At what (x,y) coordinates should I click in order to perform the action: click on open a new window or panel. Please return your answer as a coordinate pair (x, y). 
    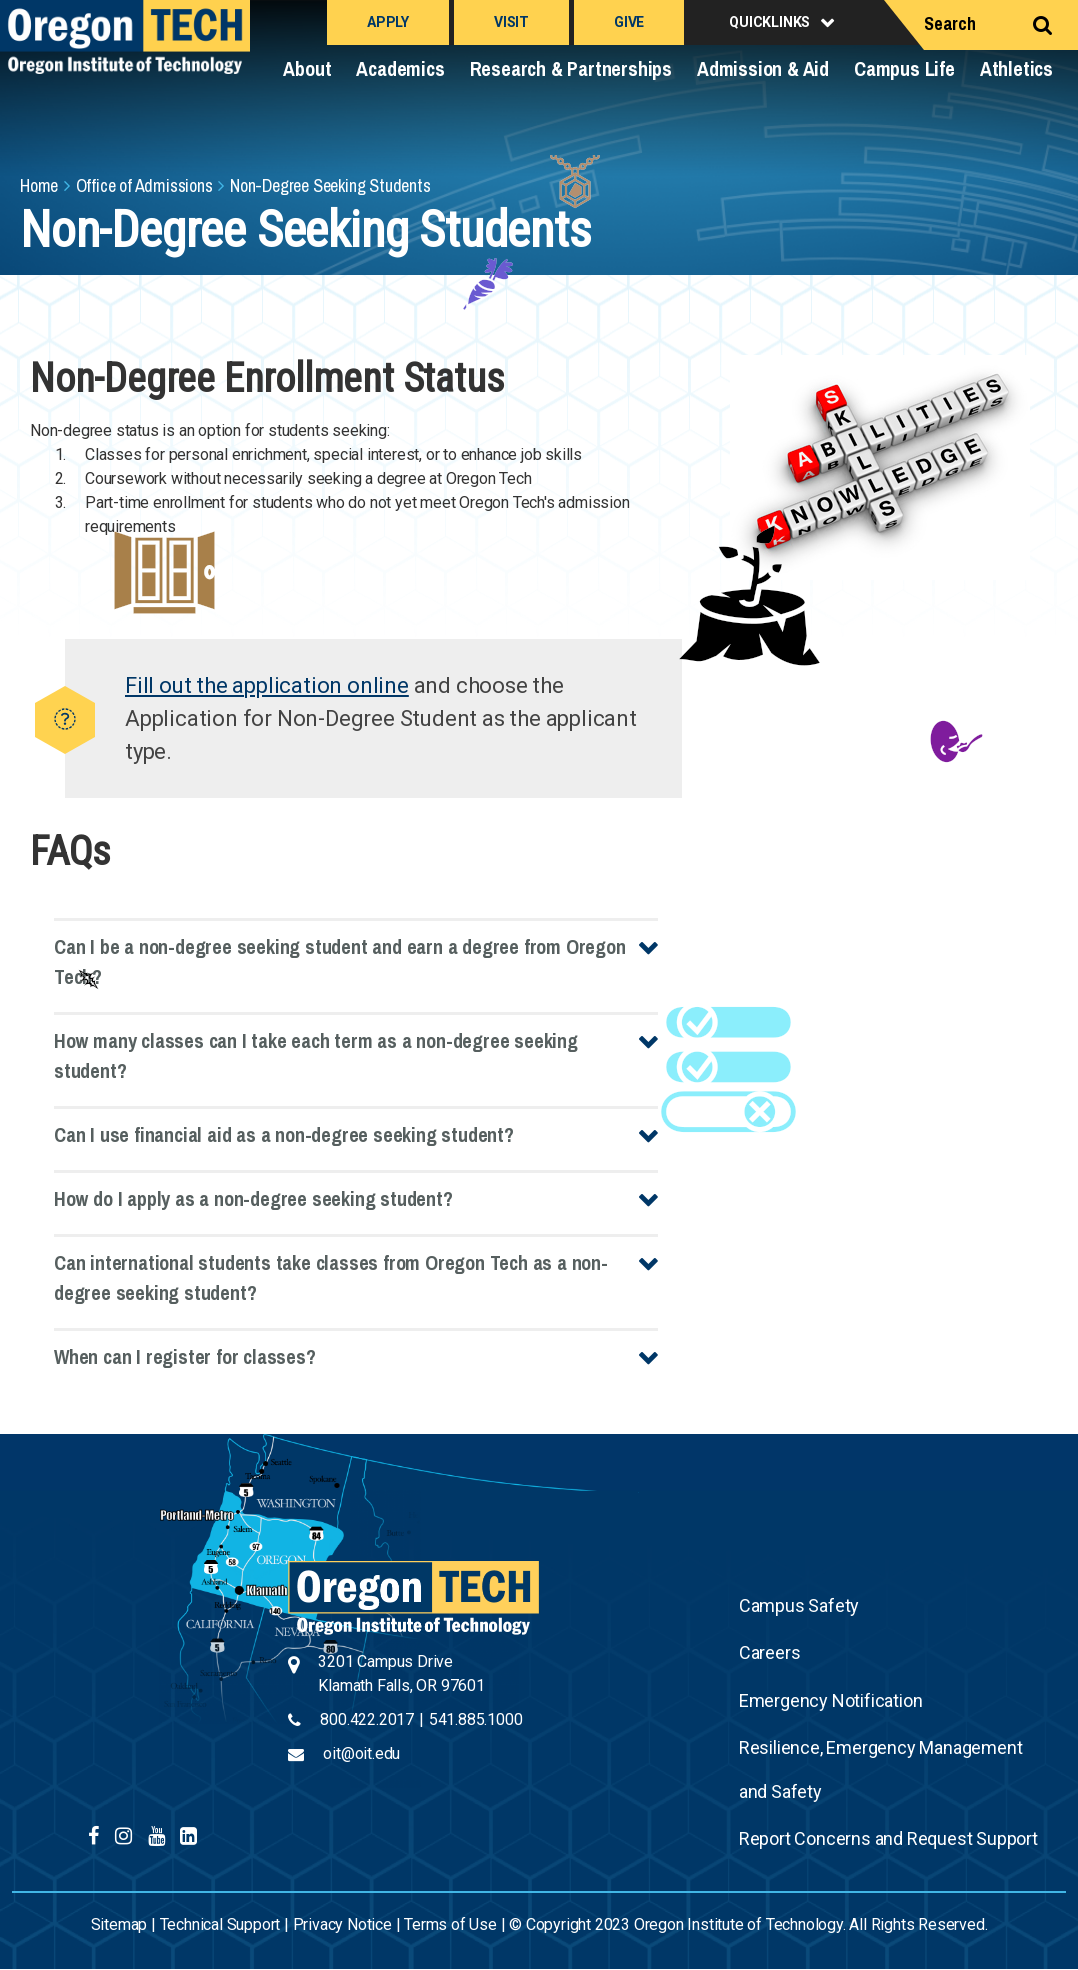
    Looking at the image, I should click on (164, 572).